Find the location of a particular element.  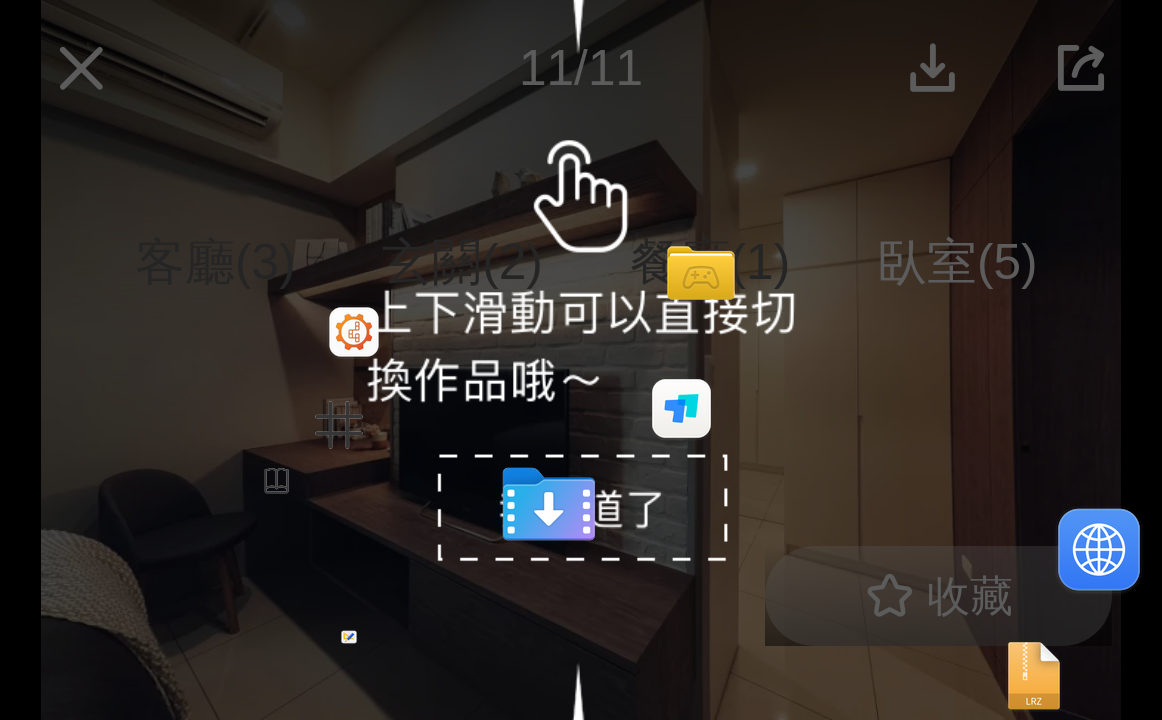

open your games folder is located at coordinates (701, 273).